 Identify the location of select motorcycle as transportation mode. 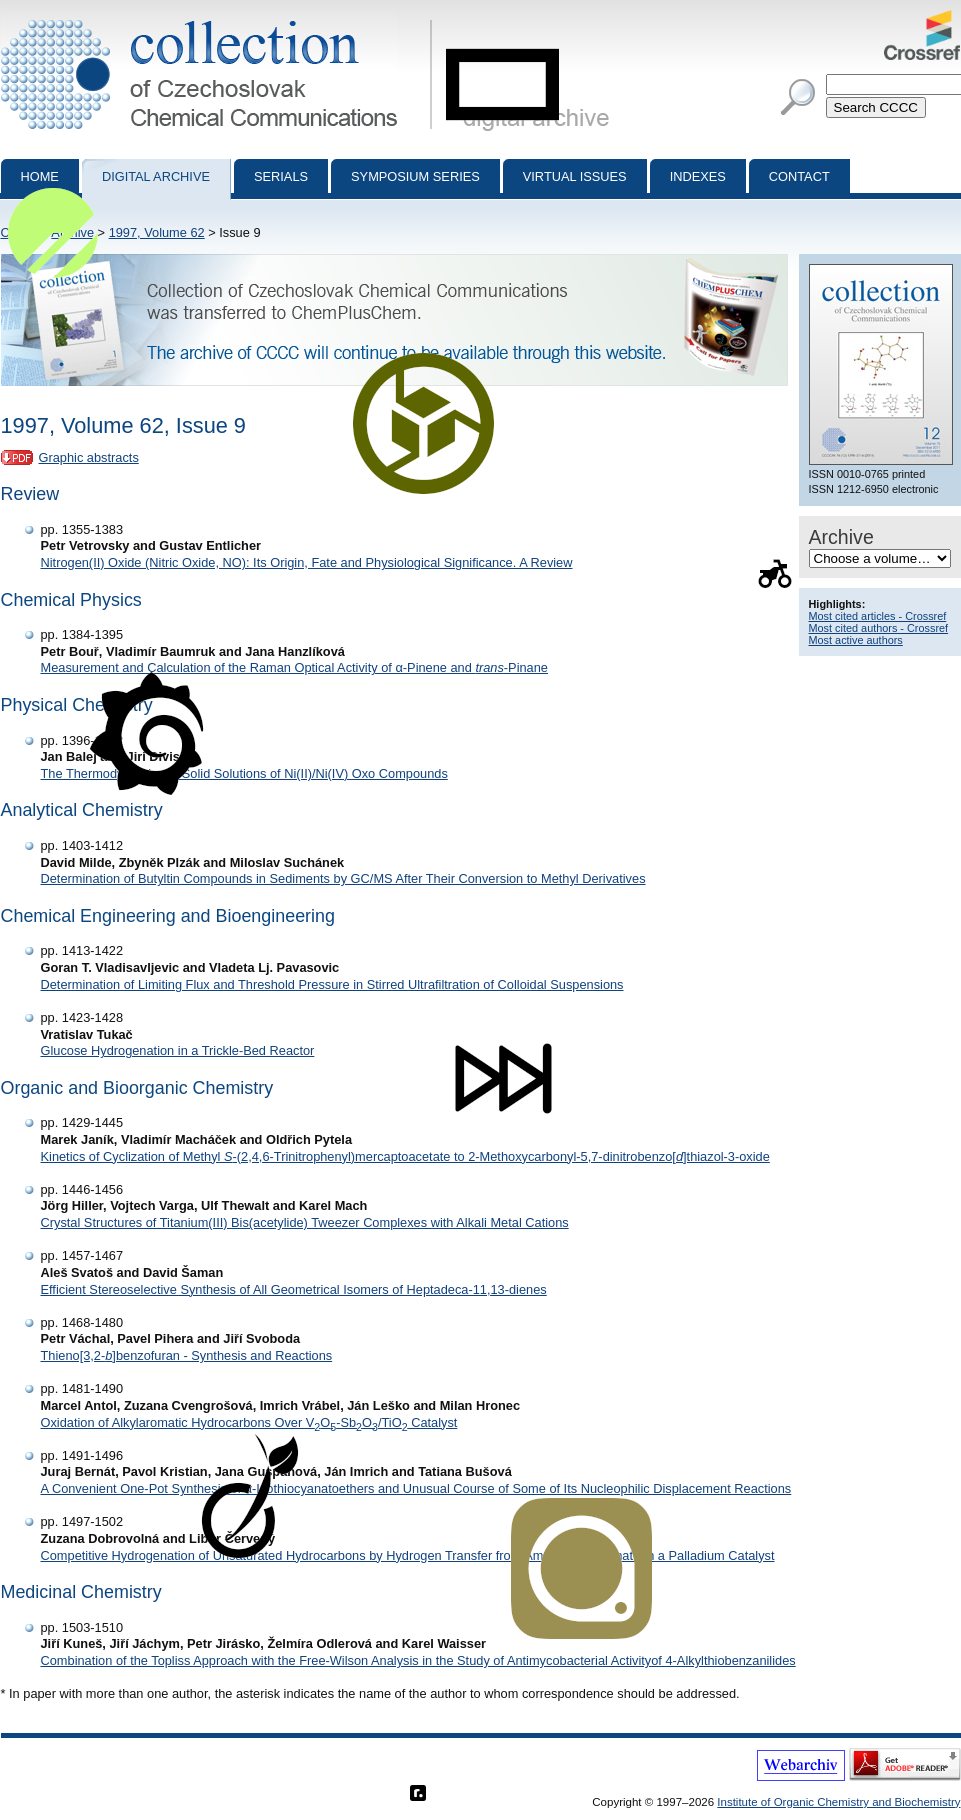
(775, 573).